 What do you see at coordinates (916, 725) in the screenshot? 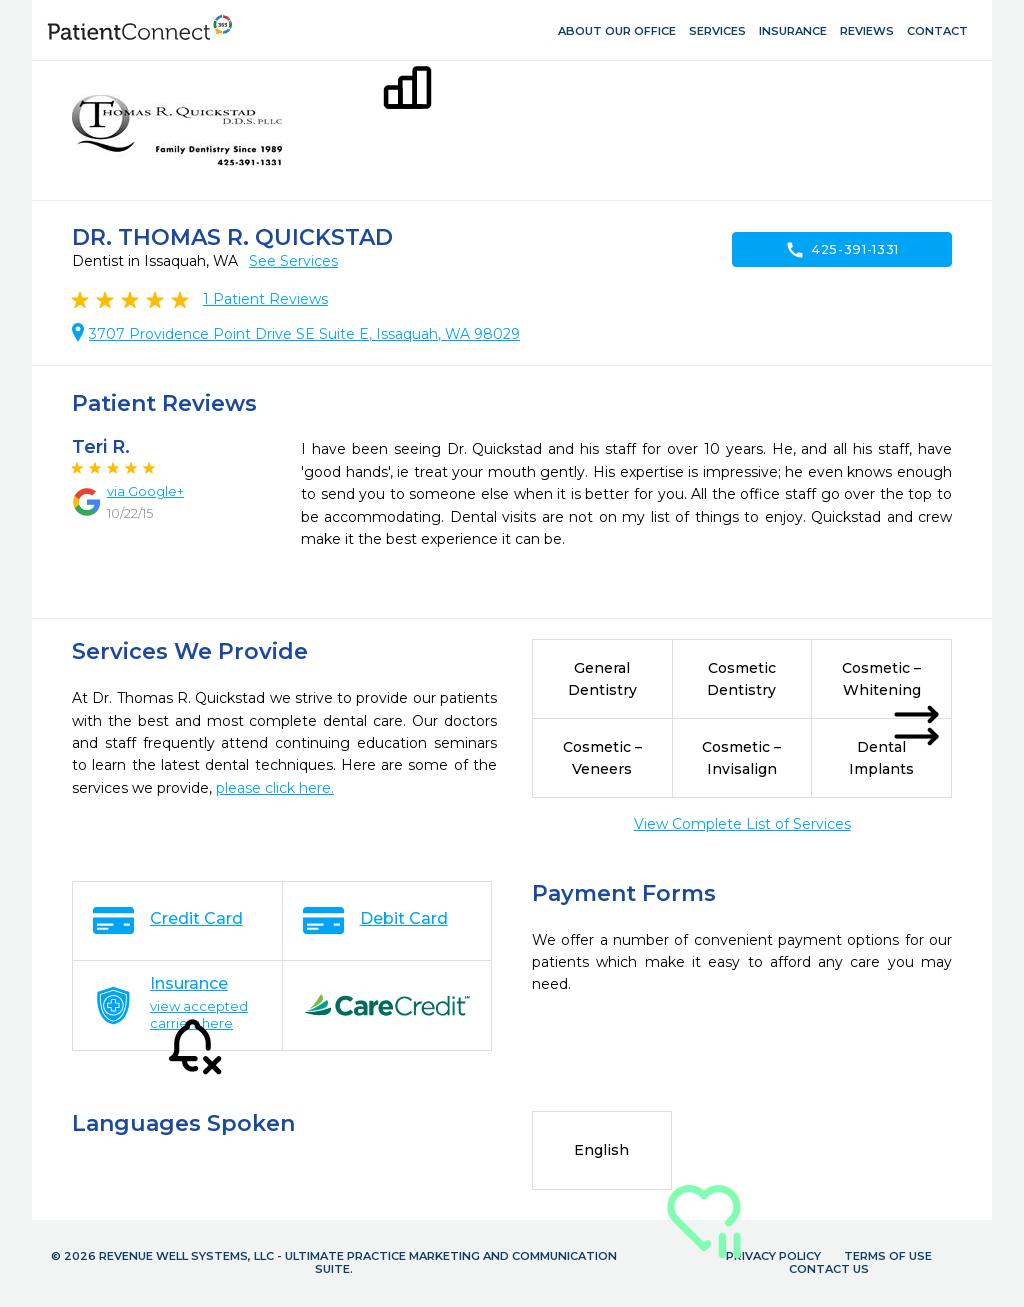
I see `move items to the right` at bounding box center [916, 725].